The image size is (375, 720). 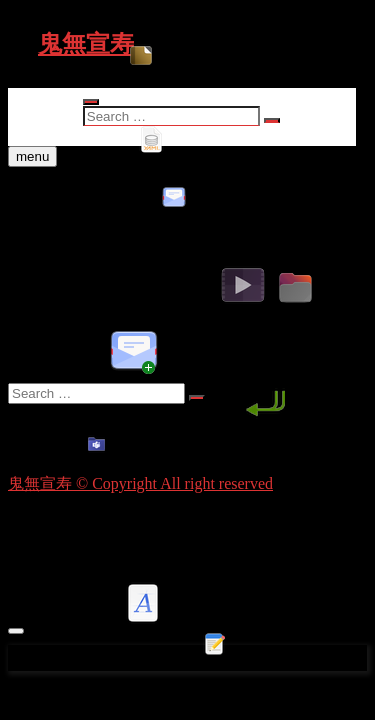 I want to click on open the mail app, so click(x=174, y=197).